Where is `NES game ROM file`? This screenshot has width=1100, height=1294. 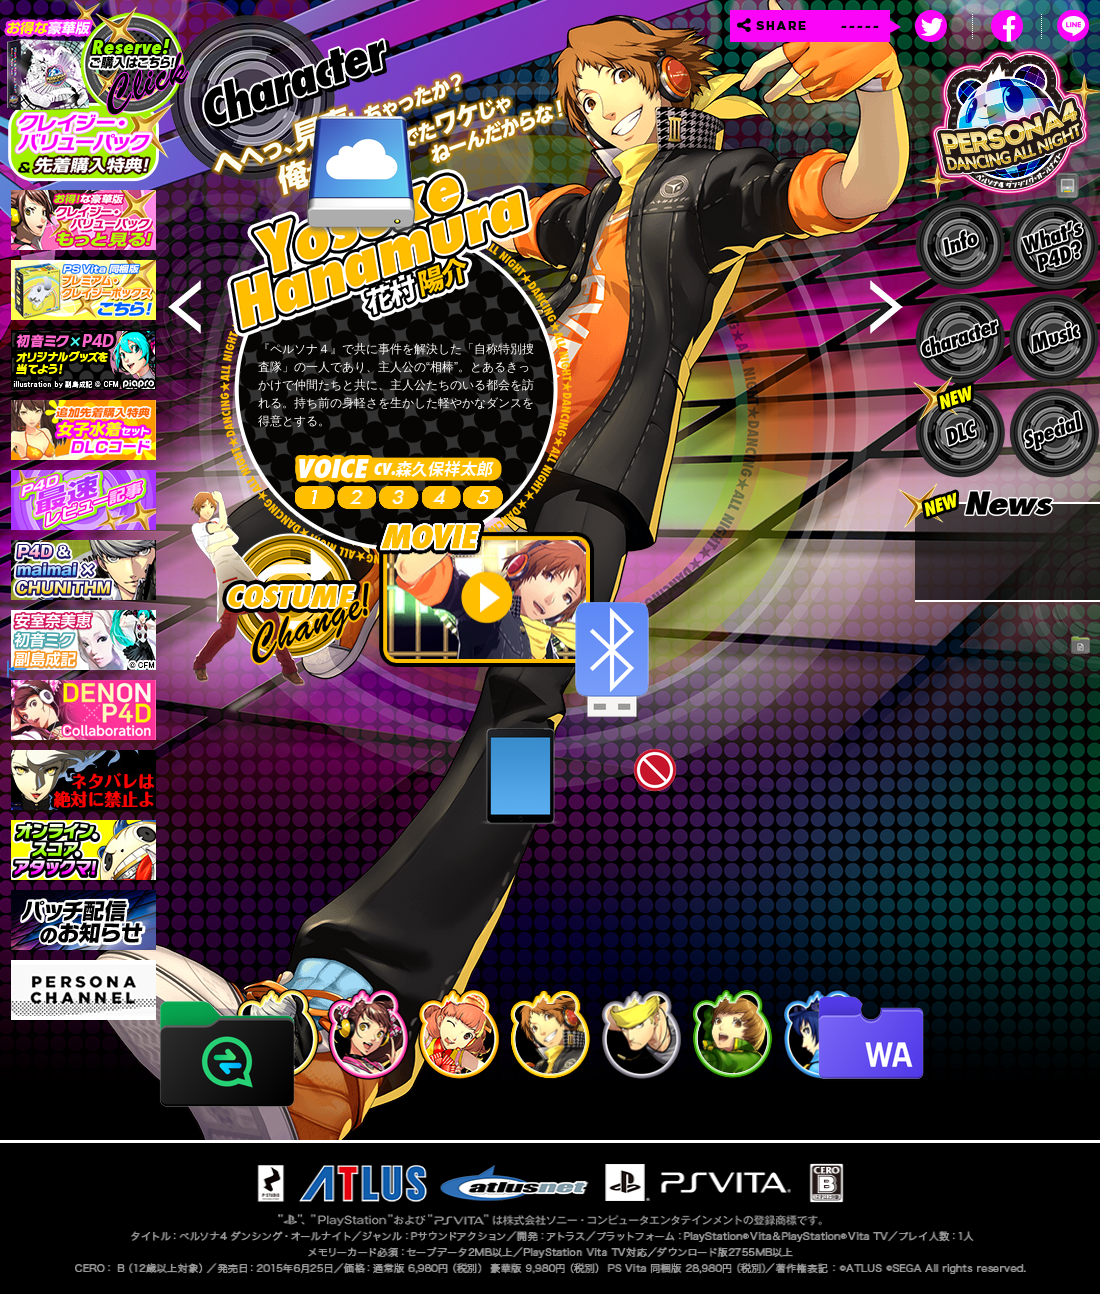
NES game ROM file is located at coordinates (1067, 185).